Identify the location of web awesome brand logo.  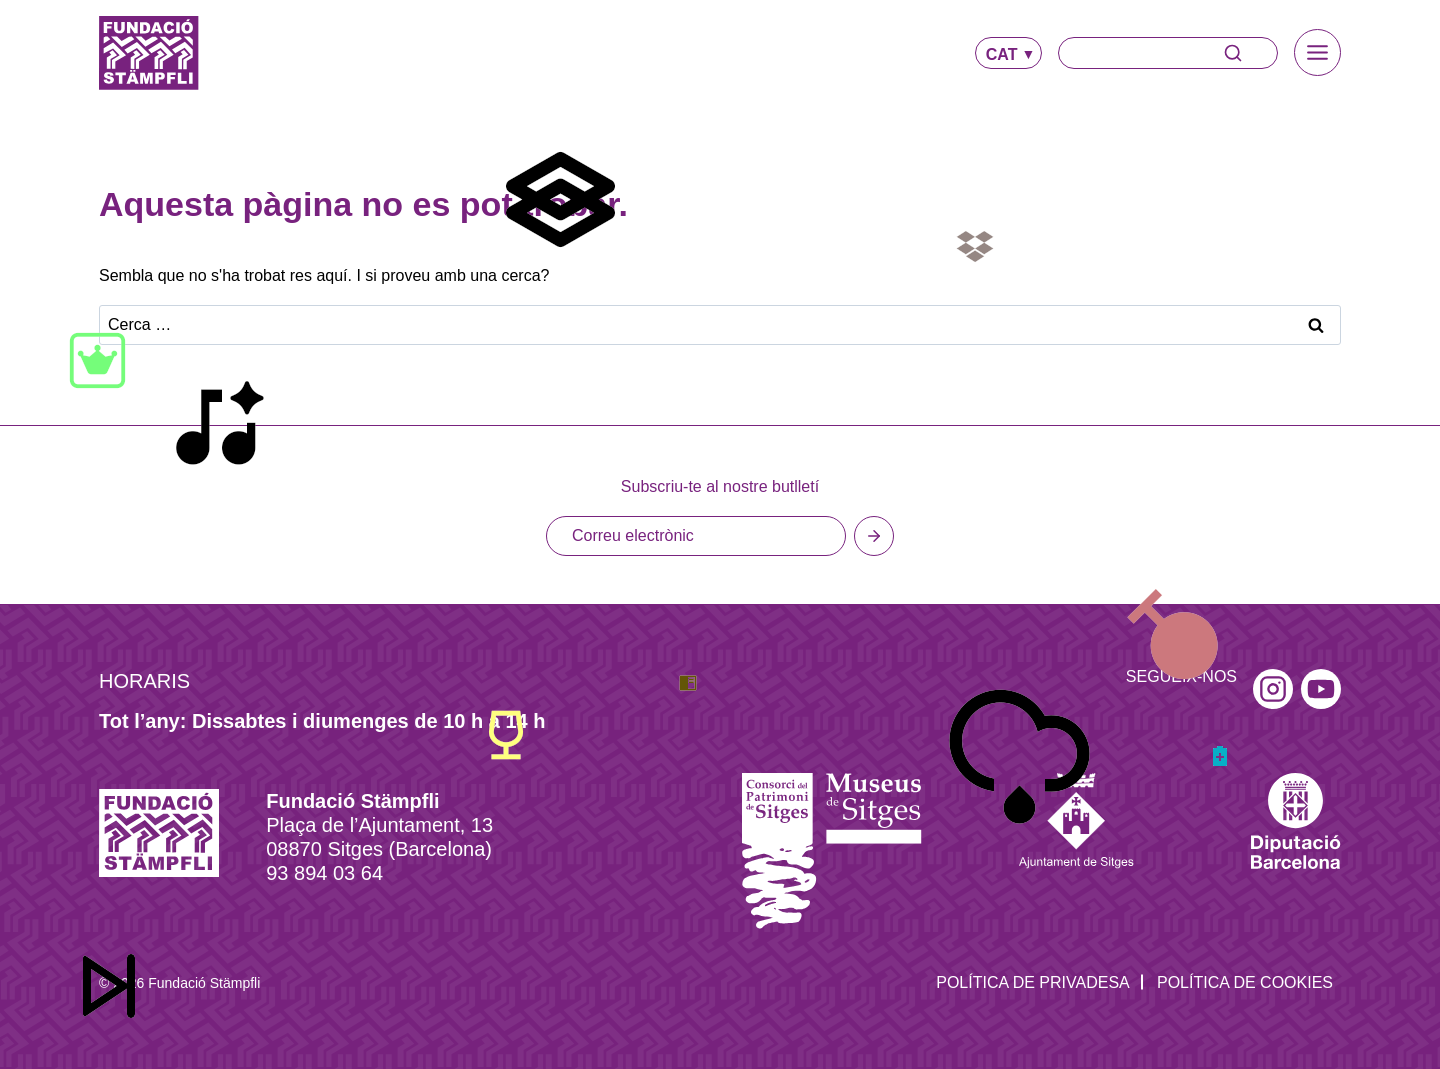
(97, 360).